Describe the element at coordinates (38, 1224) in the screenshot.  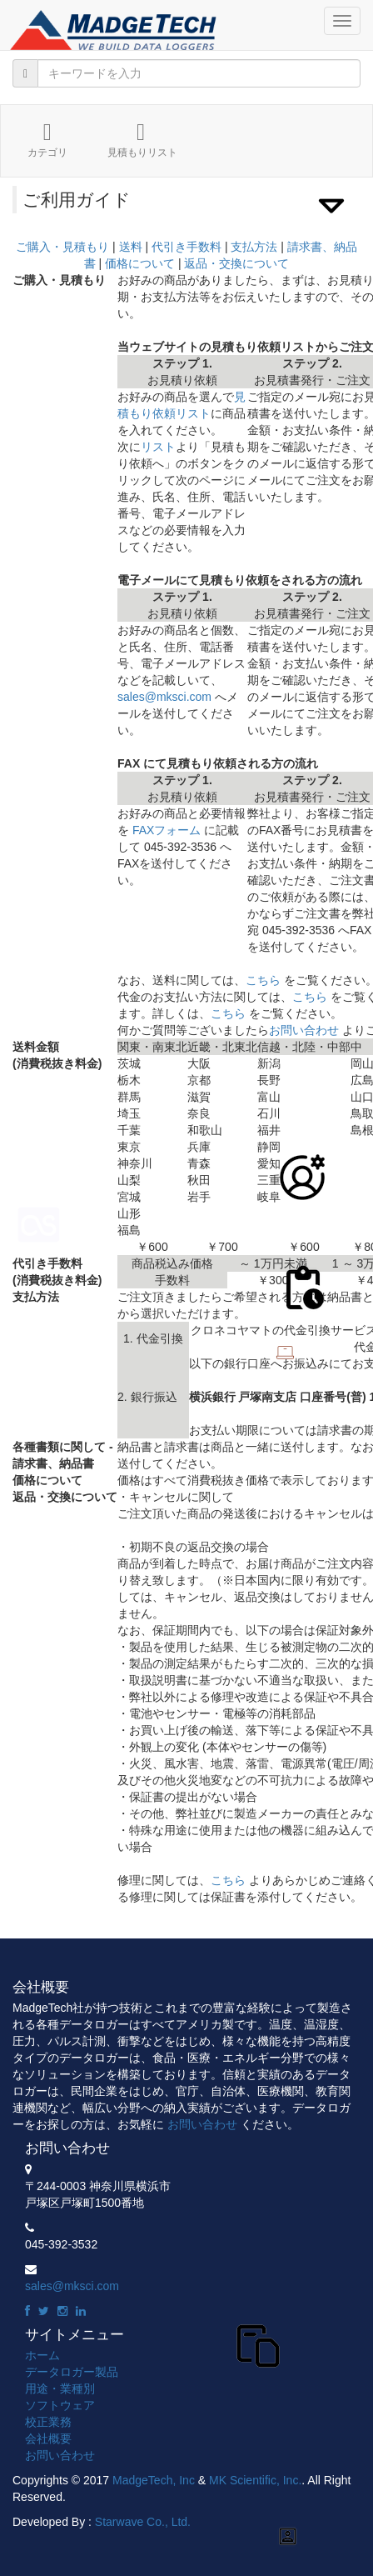
I see `open Last.fm app or website` at that location.